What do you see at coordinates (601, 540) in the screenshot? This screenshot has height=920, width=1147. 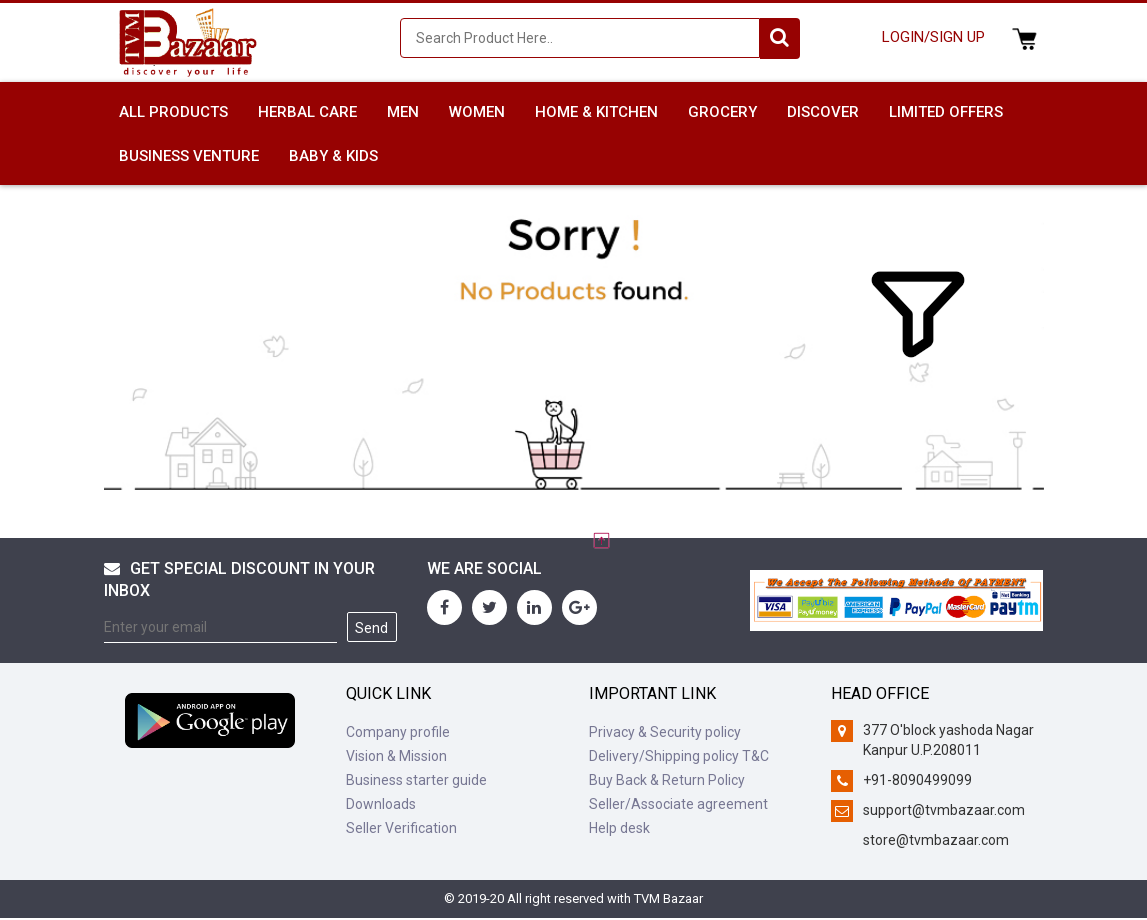 I see `upload a file or content` at bounding box center [601, 540].